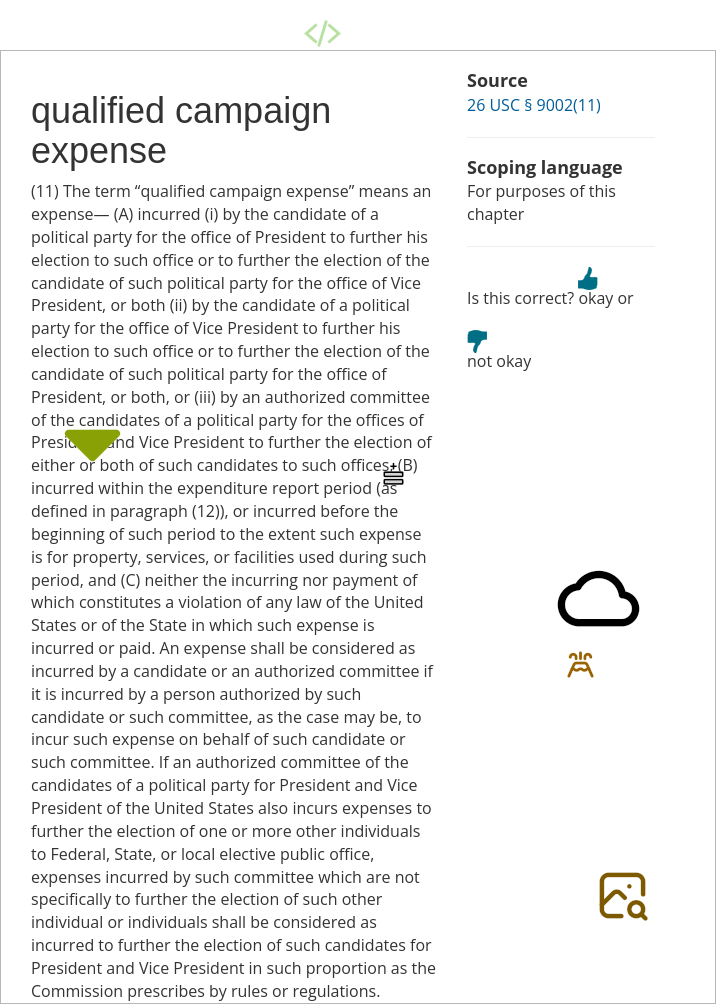  What do you see at coordinates (622, 895) in the screenshot?
I see `search through your photo library` at bounding box center [622, 895].